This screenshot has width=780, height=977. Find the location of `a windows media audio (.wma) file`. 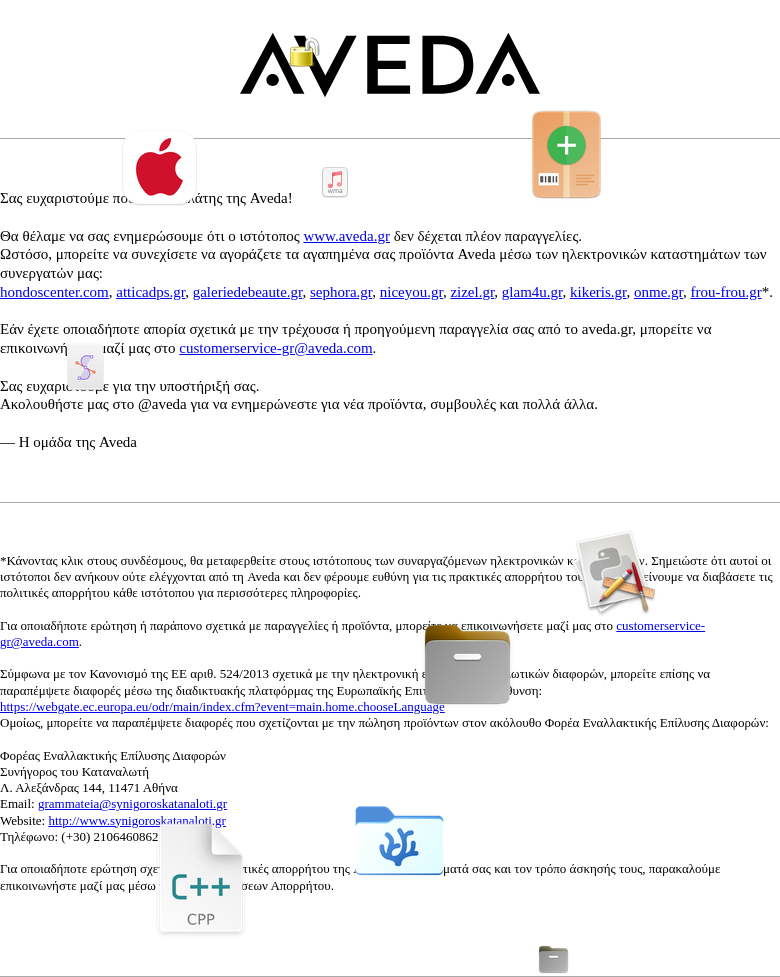

a windows media audio (.wma) file is located at coordinates (335, 182).